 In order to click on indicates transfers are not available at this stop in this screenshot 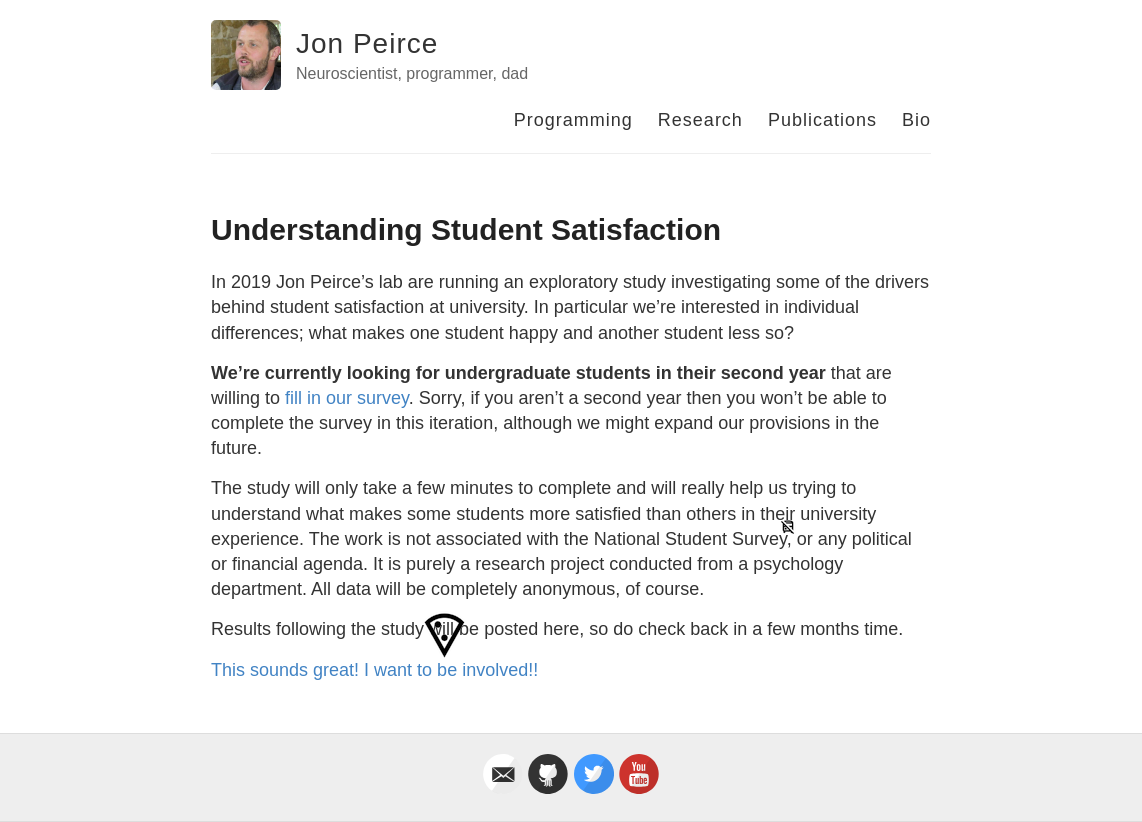, I will do `click(788, 527)`.